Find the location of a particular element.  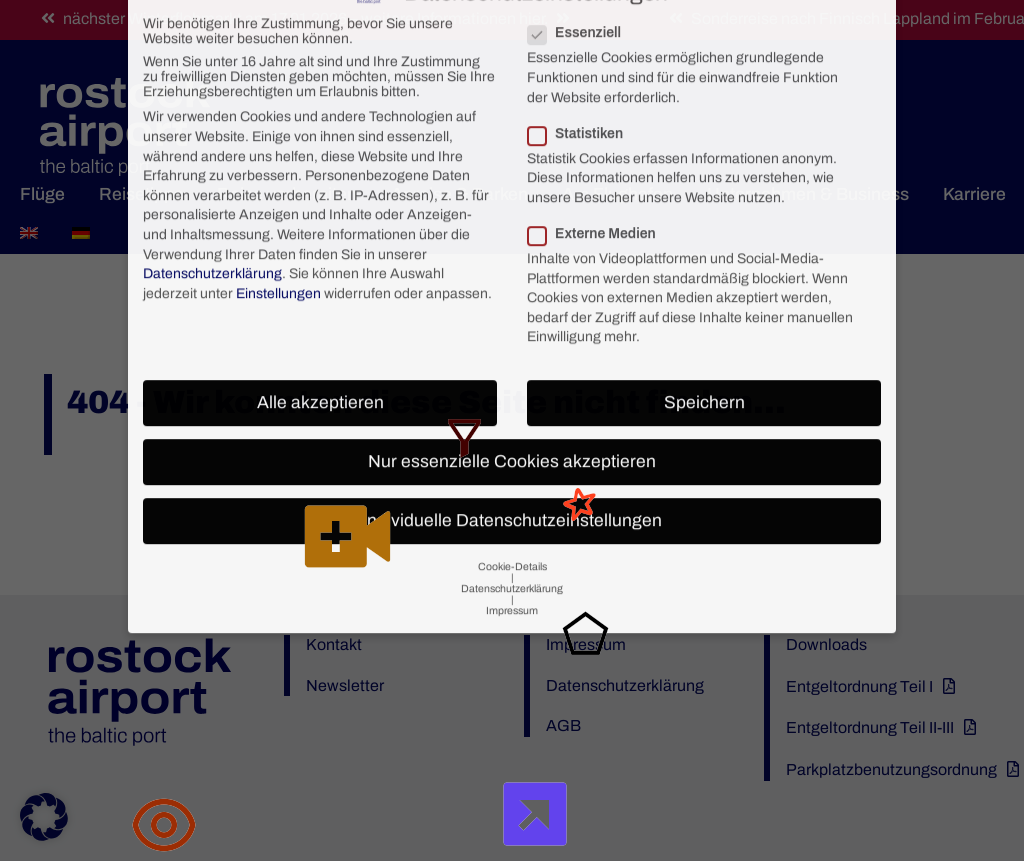

filter or sort content is located at coordinates (464, 437).